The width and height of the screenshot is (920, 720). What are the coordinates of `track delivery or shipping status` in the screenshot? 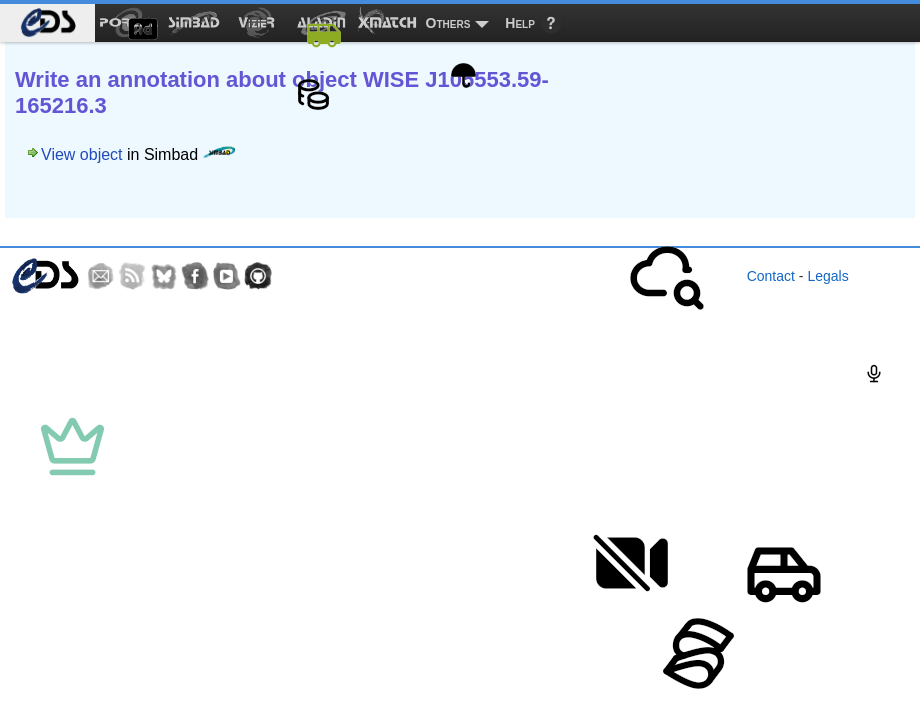 It's located at (323, 35).